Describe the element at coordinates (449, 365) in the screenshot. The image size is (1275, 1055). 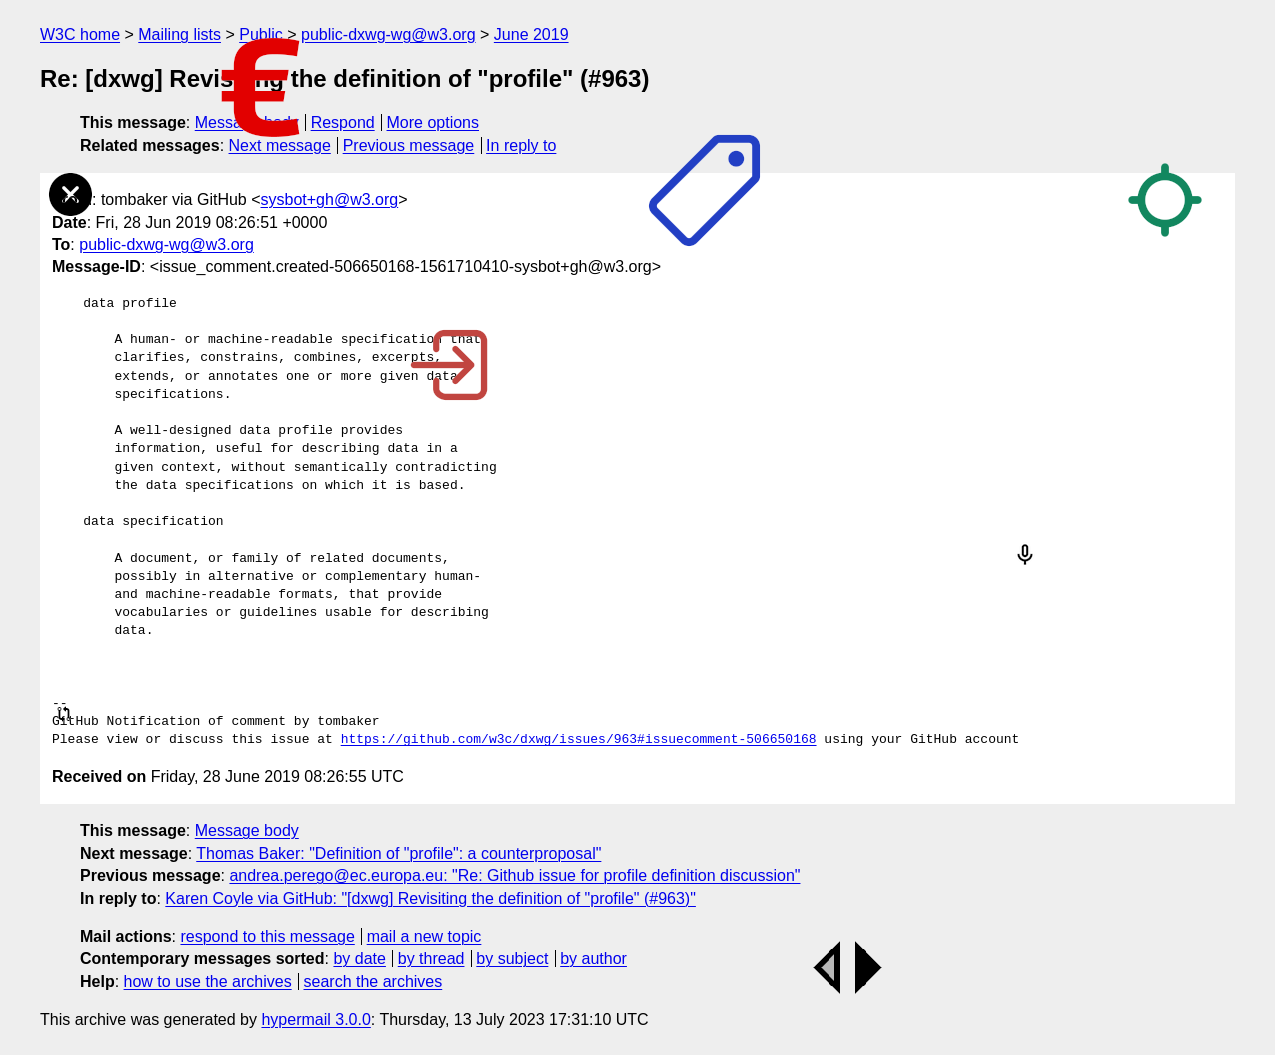
I see `log in to your account` at that location.